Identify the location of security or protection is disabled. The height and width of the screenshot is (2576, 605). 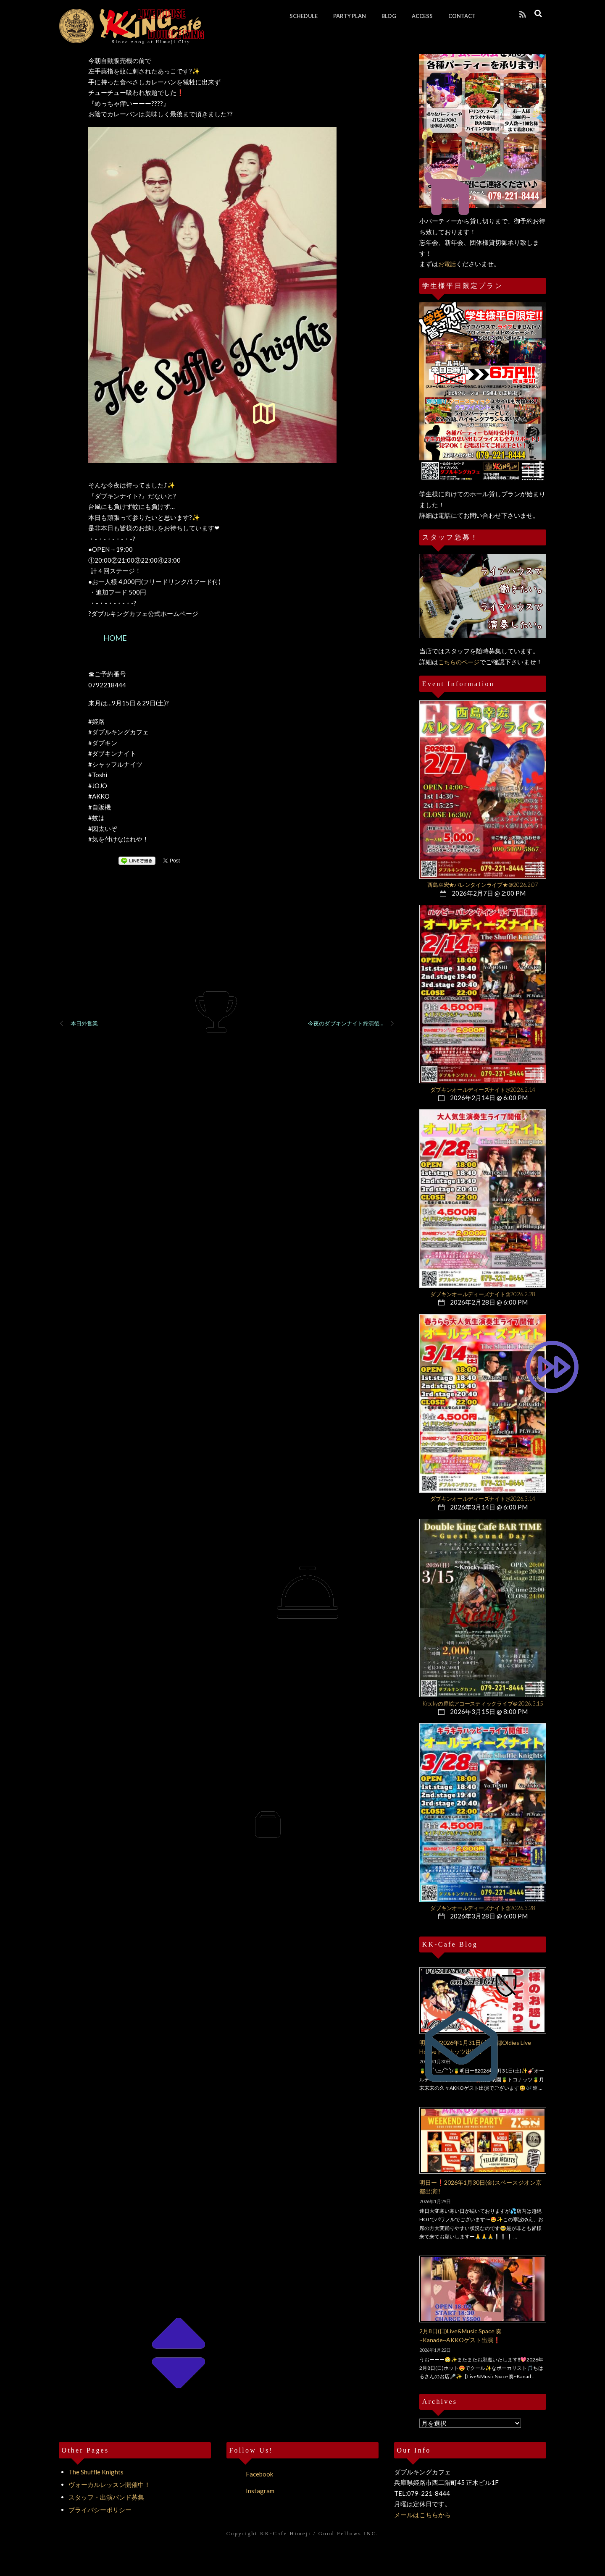
(506, 1984).